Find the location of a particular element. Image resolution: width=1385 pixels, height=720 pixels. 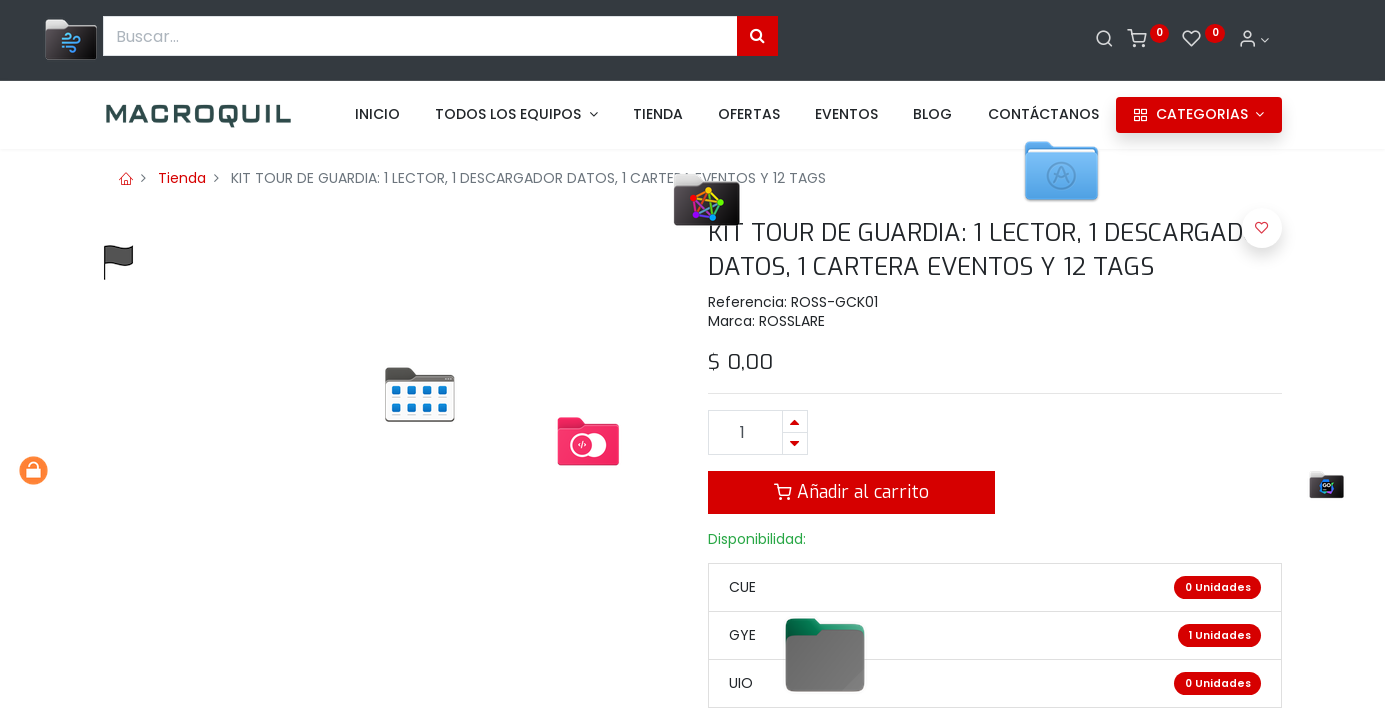

open Arturia software folder is located at coordinates (1061, 170).